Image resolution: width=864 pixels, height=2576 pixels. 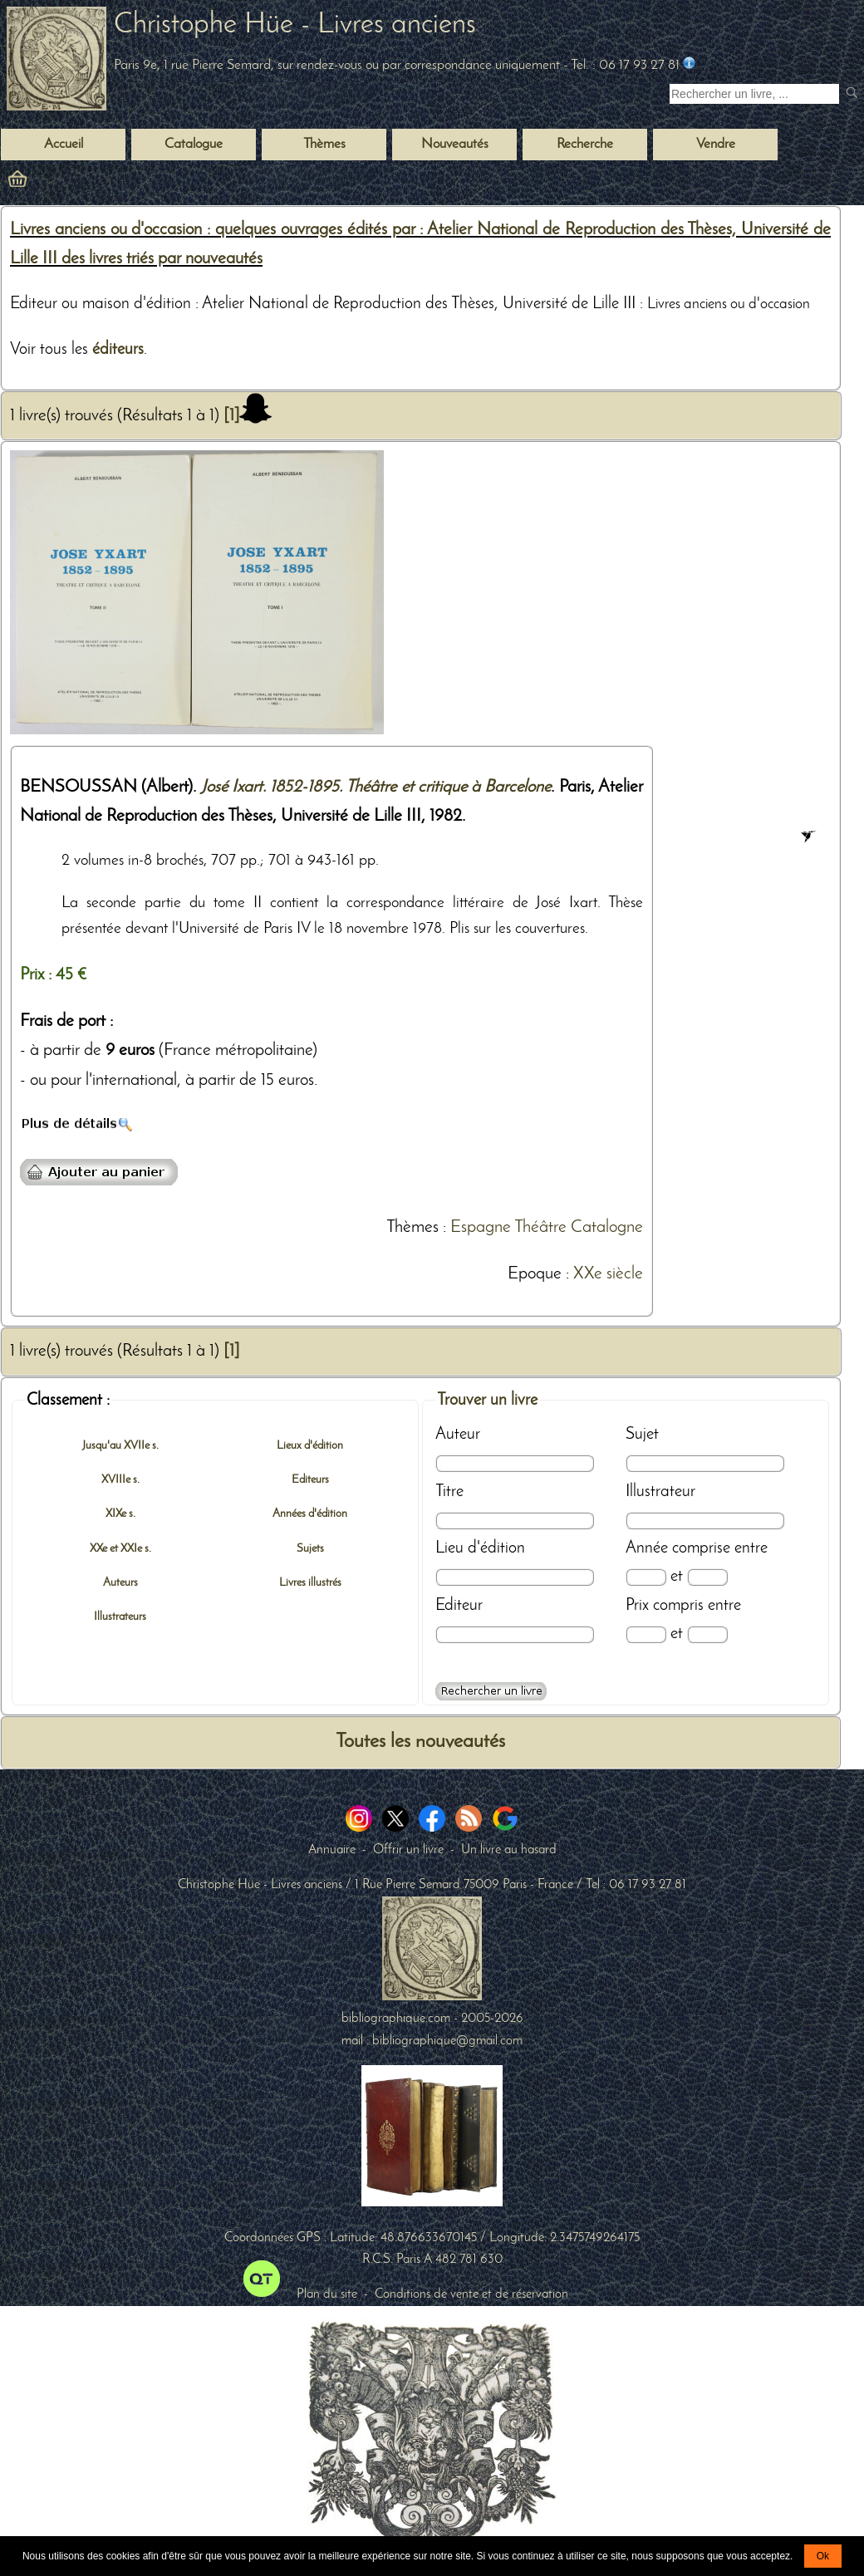 What do you see at coordinates (808, 837) in the screenshot?
I see `visit freelancer.com website` at bounding box center [808, 837].